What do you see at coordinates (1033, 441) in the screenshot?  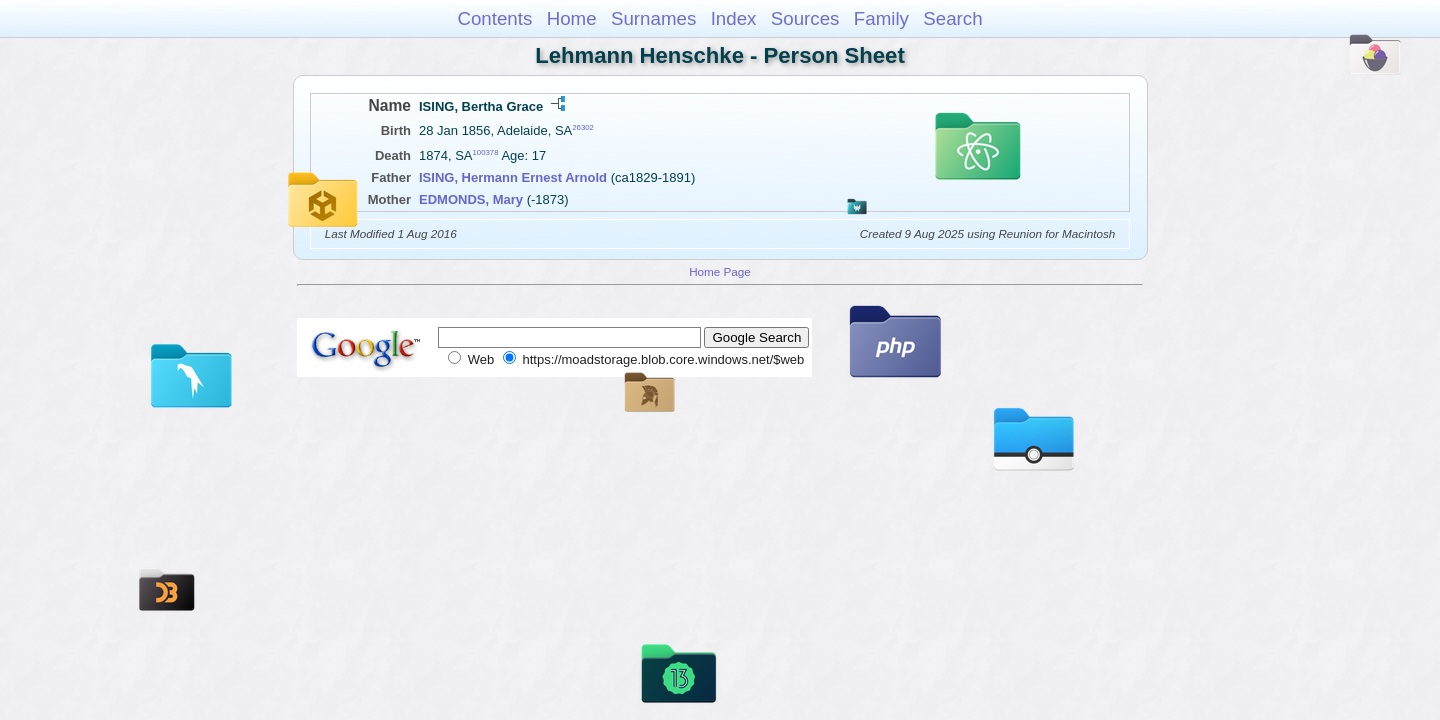 I see `folder containing pokémon transfer data or saves` at bounding box center [1033, 441].